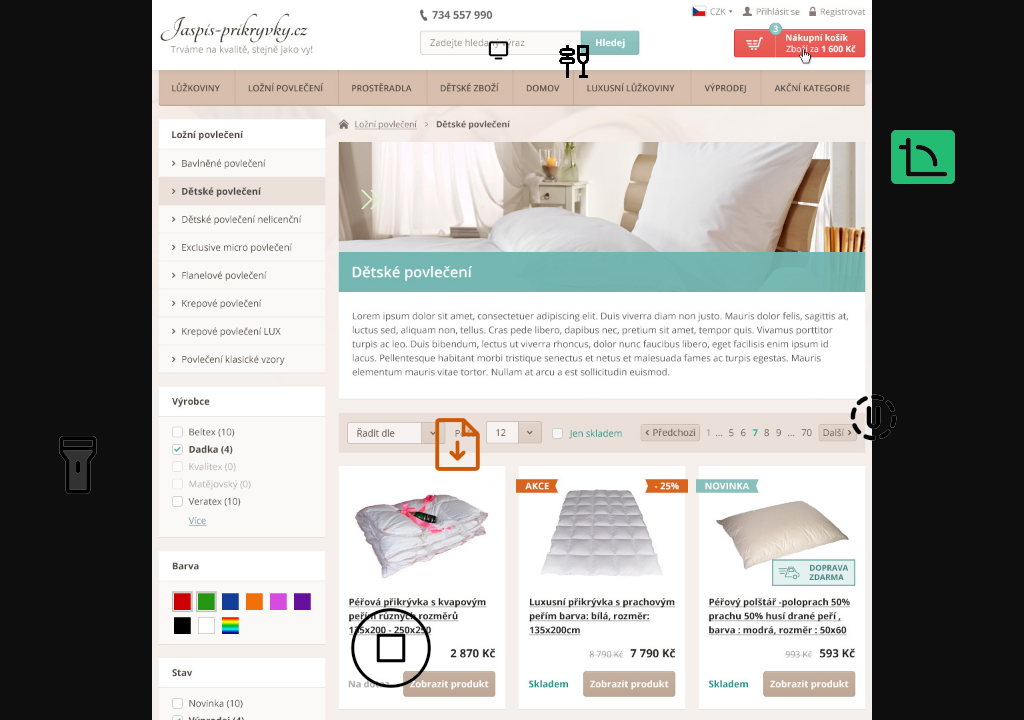  I want to click on indicates an unverified or pending user account, so click(873, 417).